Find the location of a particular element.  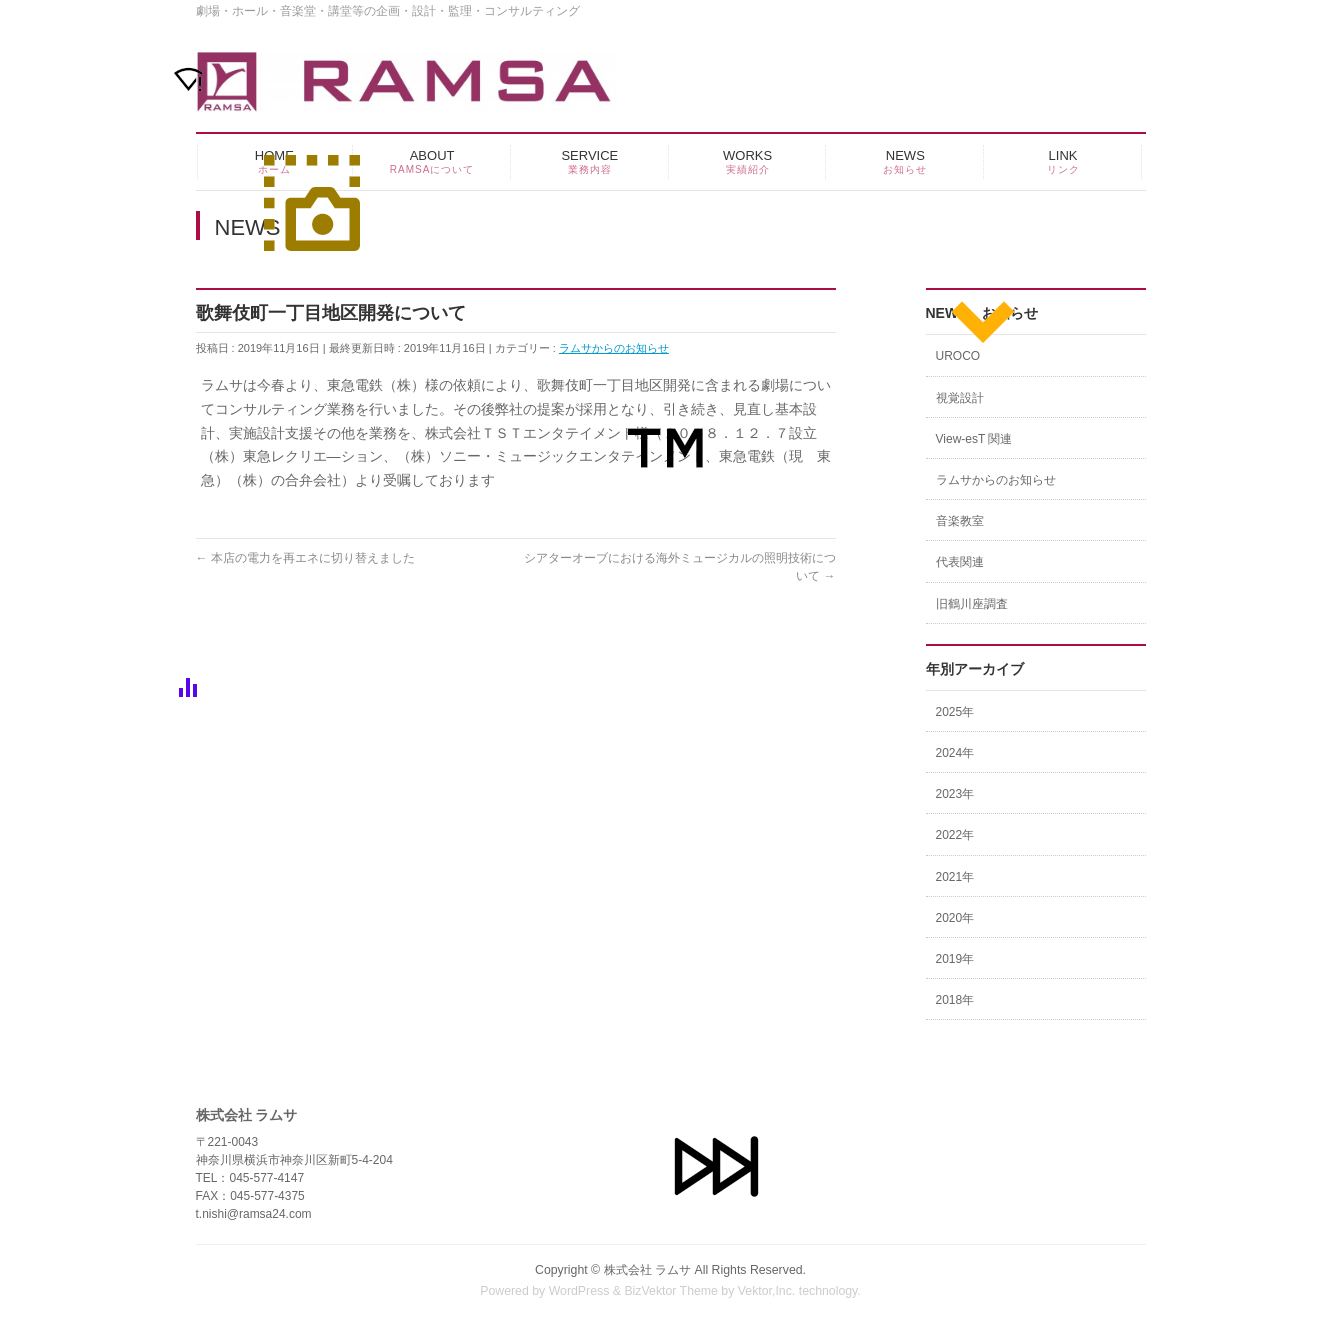

indicates wifi connection error or problem is located at coordinates (188, 79).